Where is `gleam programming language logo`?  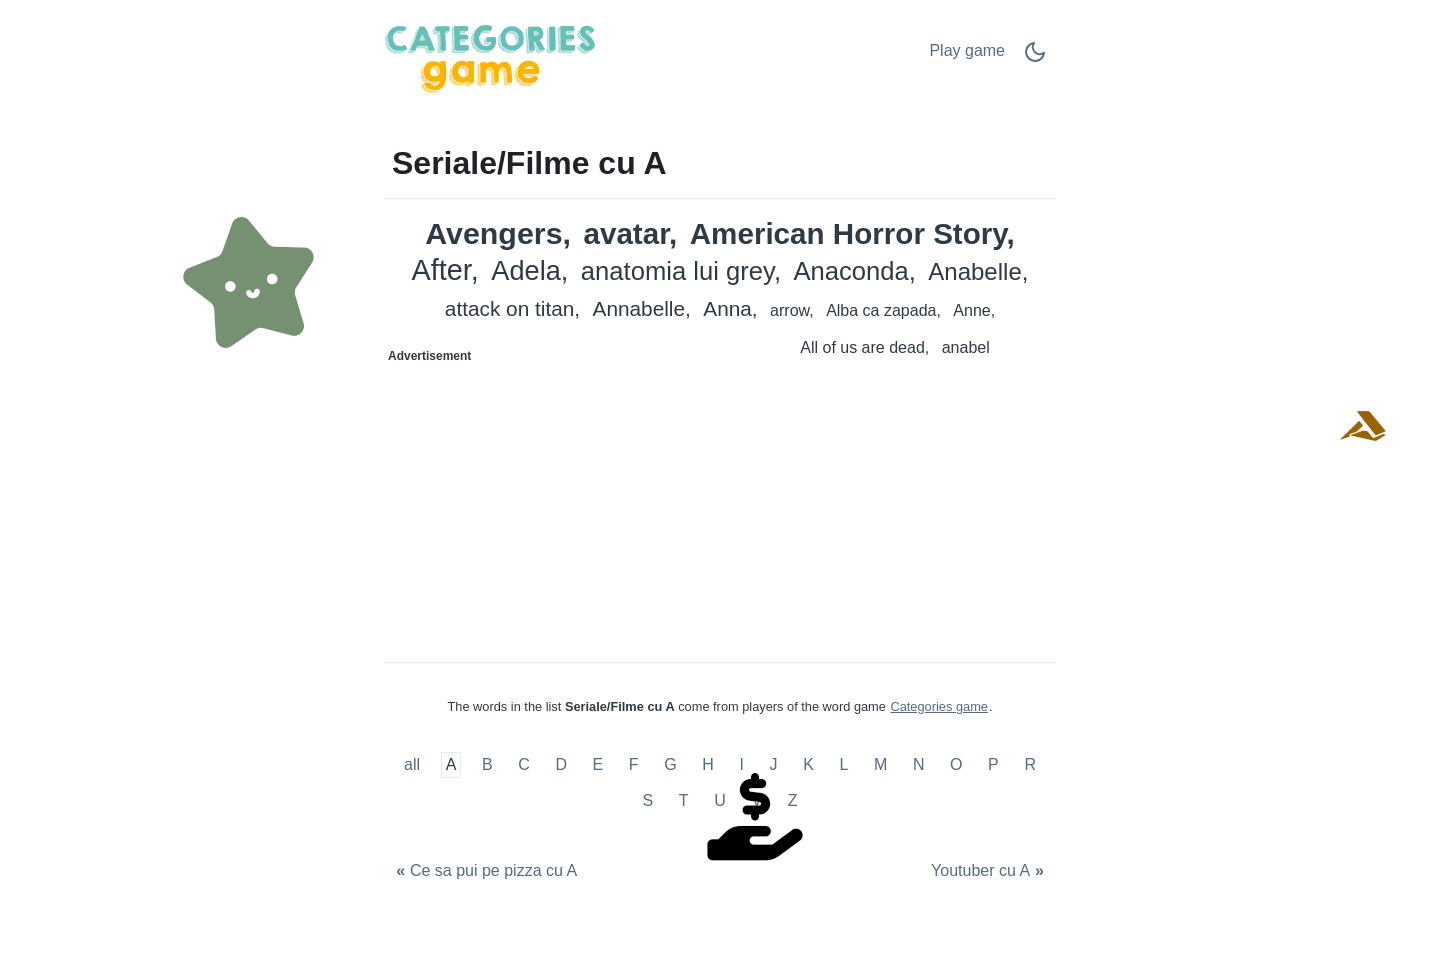
gleam programming language logo is located at coordinates (248, 282).